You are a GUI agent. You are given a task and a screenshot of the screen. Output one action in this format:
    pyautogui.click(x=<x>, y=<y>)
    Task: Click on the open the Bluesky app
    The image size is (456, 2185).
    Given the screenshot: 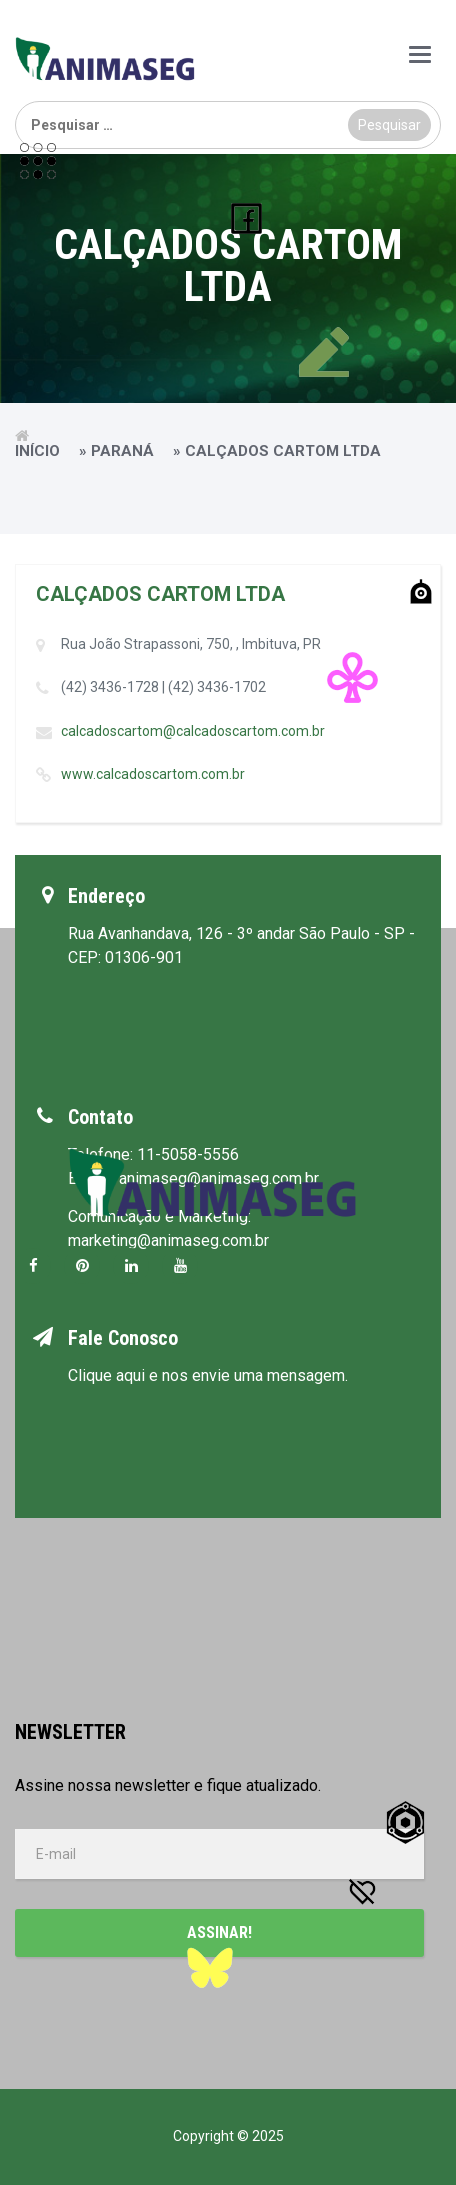 What is the action you would take?
    pyautogui.click(x=210, y=1967)
    